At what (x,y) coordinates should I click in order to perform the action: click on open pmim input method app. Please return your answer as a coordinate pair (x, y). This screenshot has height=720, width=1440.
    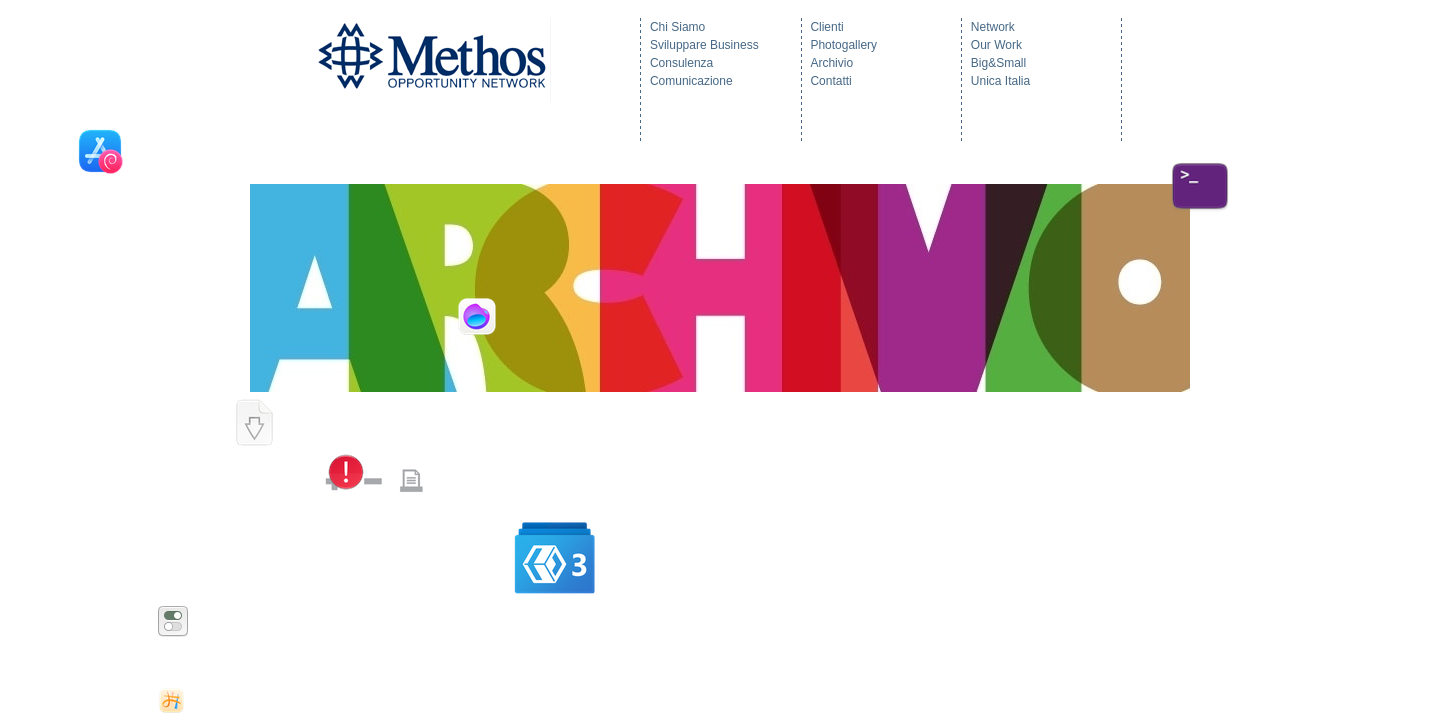
    Looking at the image, I should click on (171, 700).